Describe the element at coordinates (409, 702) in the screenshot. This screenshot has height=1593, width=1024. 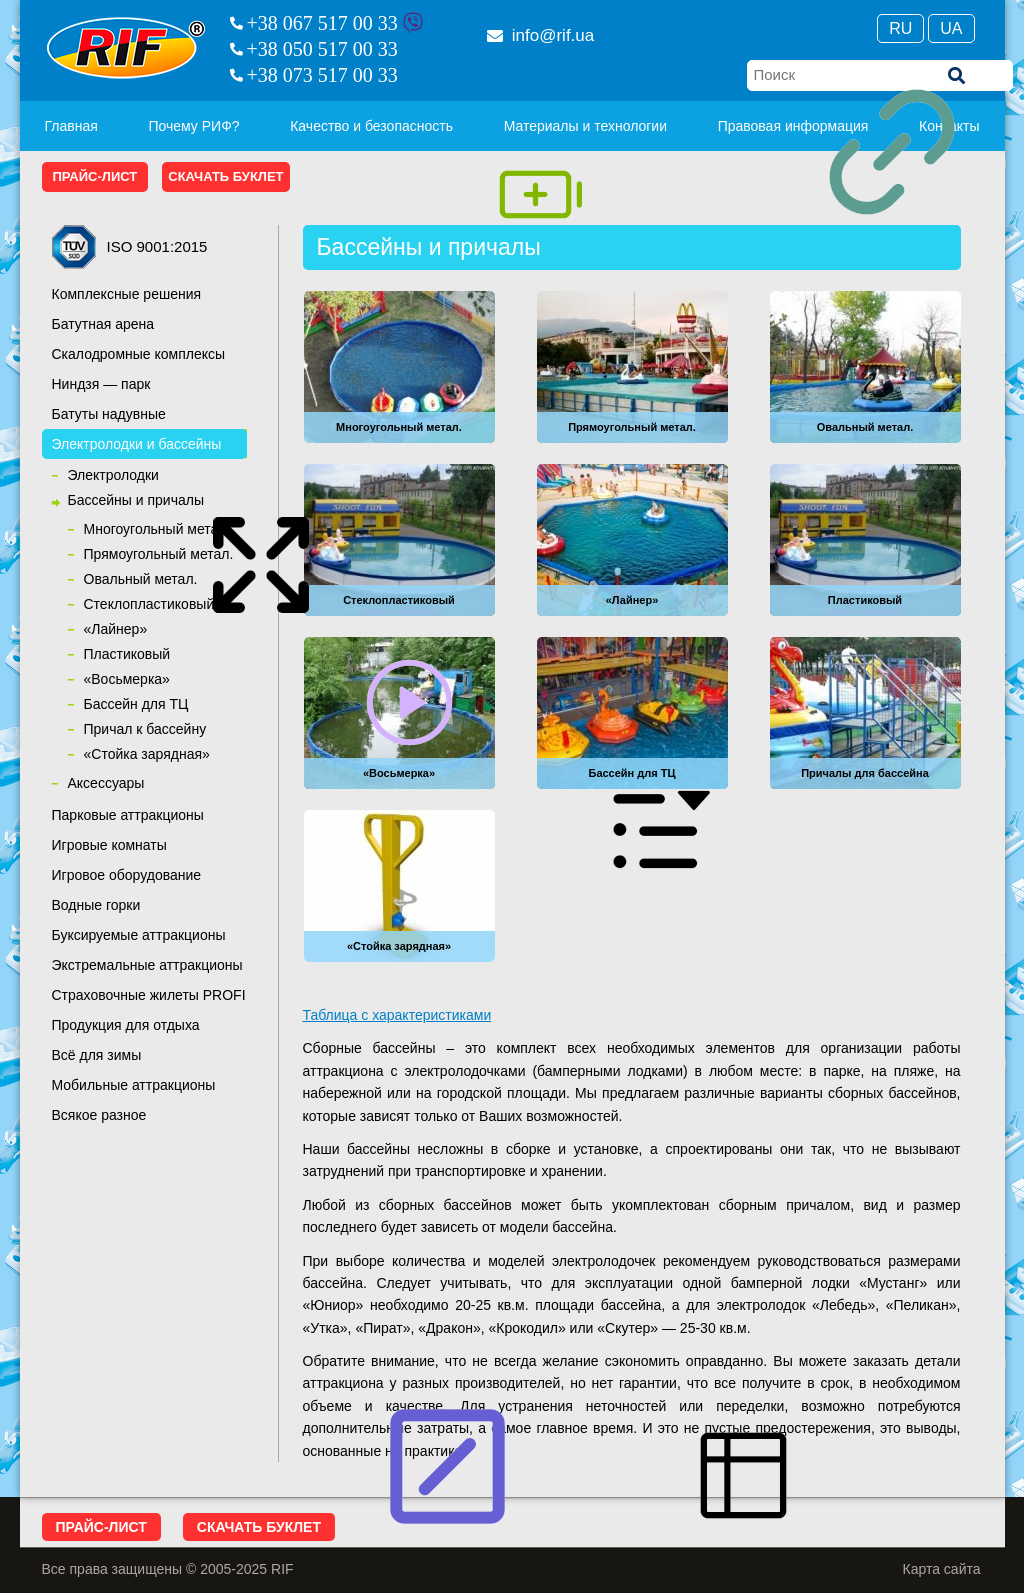
I see `play media or video content` at that location.